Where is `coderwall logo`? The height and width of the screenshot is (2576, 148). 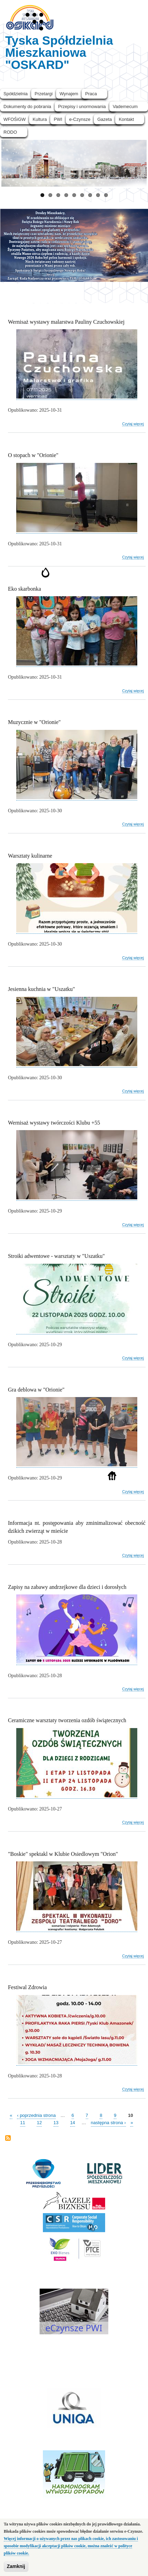
coderwall logo is located at coordinates (34, 21).